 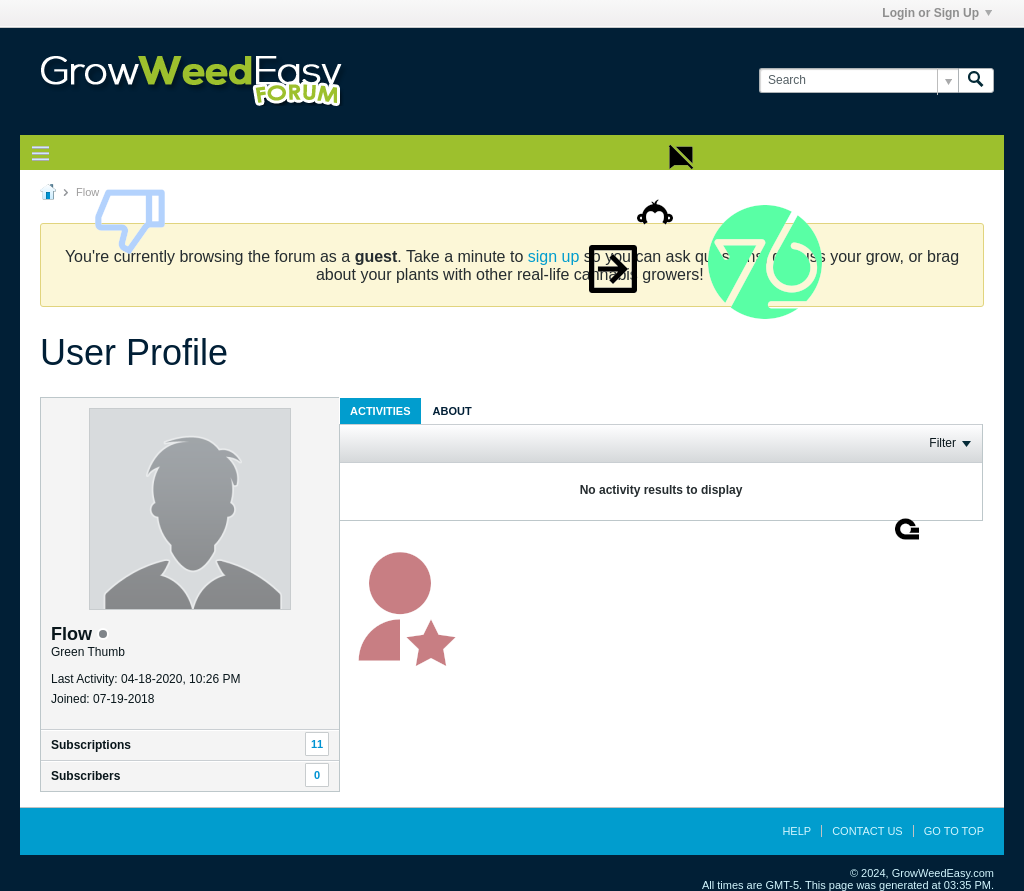 What do you see at coordinates (681, 157) in the screenshot?
I see `mute or disable chat notifications` at bounding box center [681, 157].